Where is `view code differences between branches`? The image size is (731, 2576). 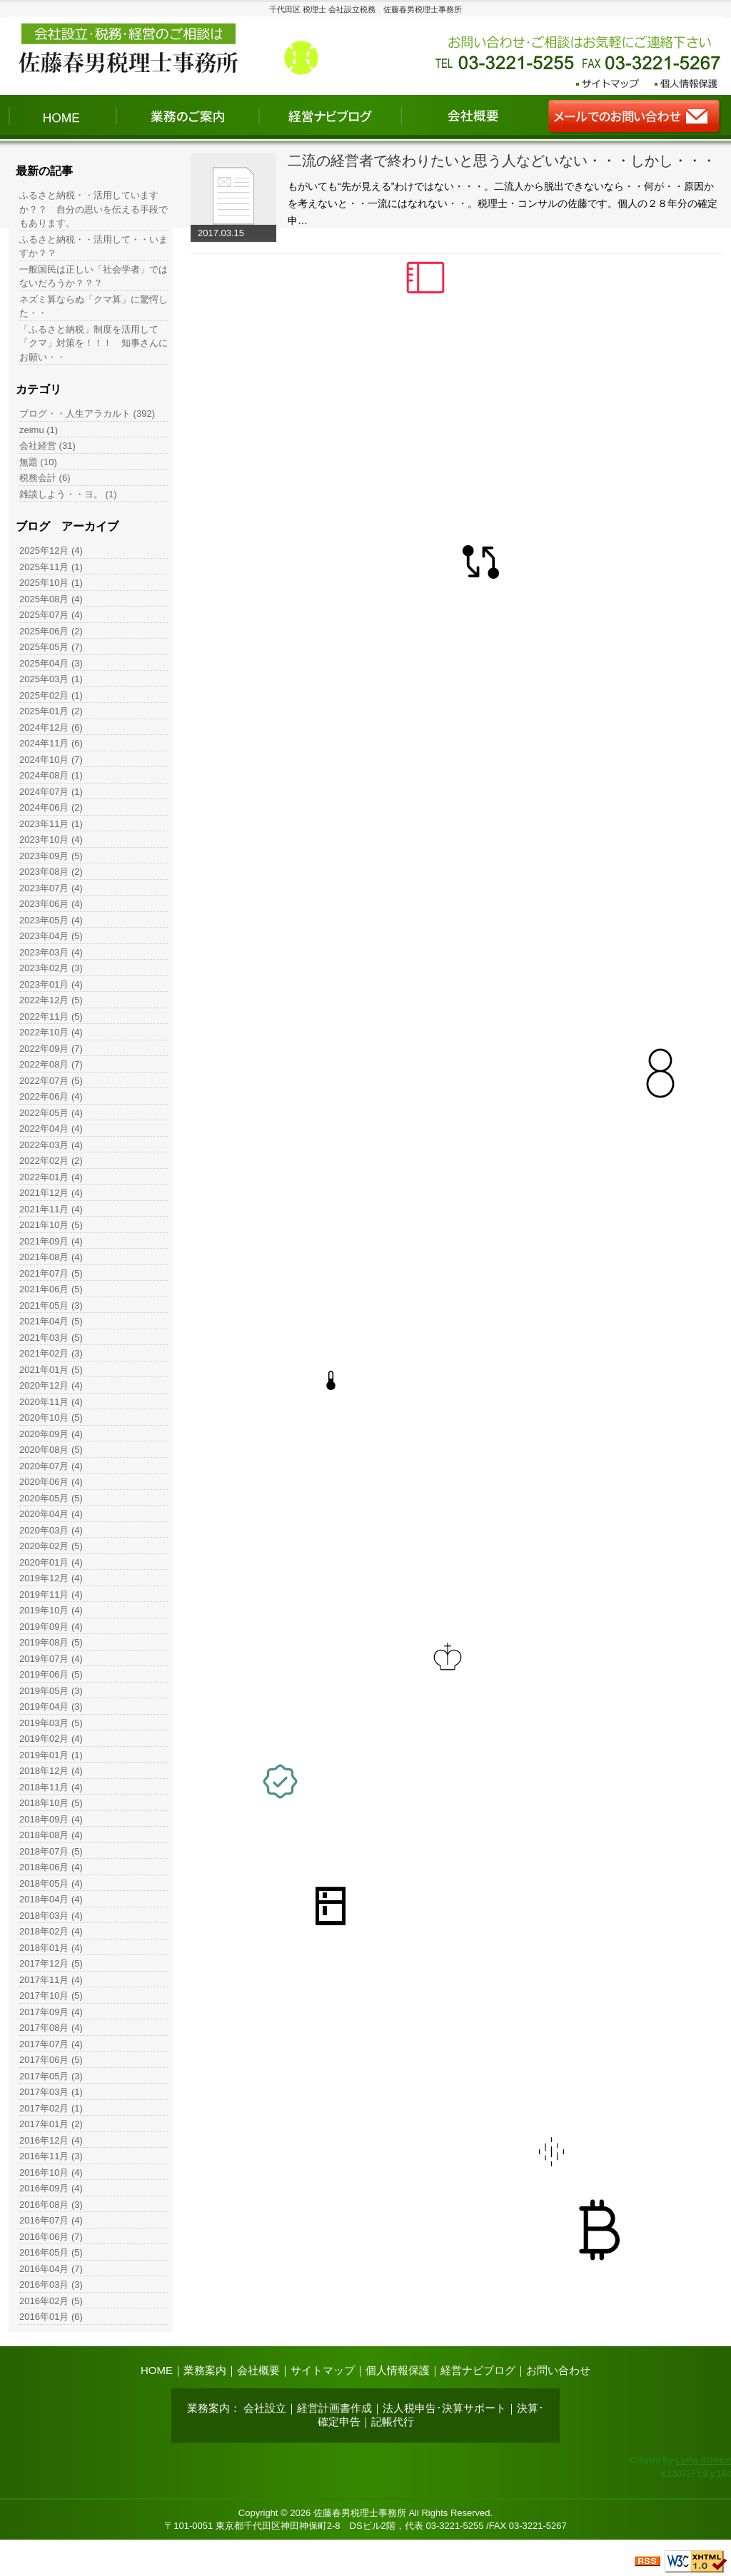
view code differences between branches is located at coordinates (480, 562).